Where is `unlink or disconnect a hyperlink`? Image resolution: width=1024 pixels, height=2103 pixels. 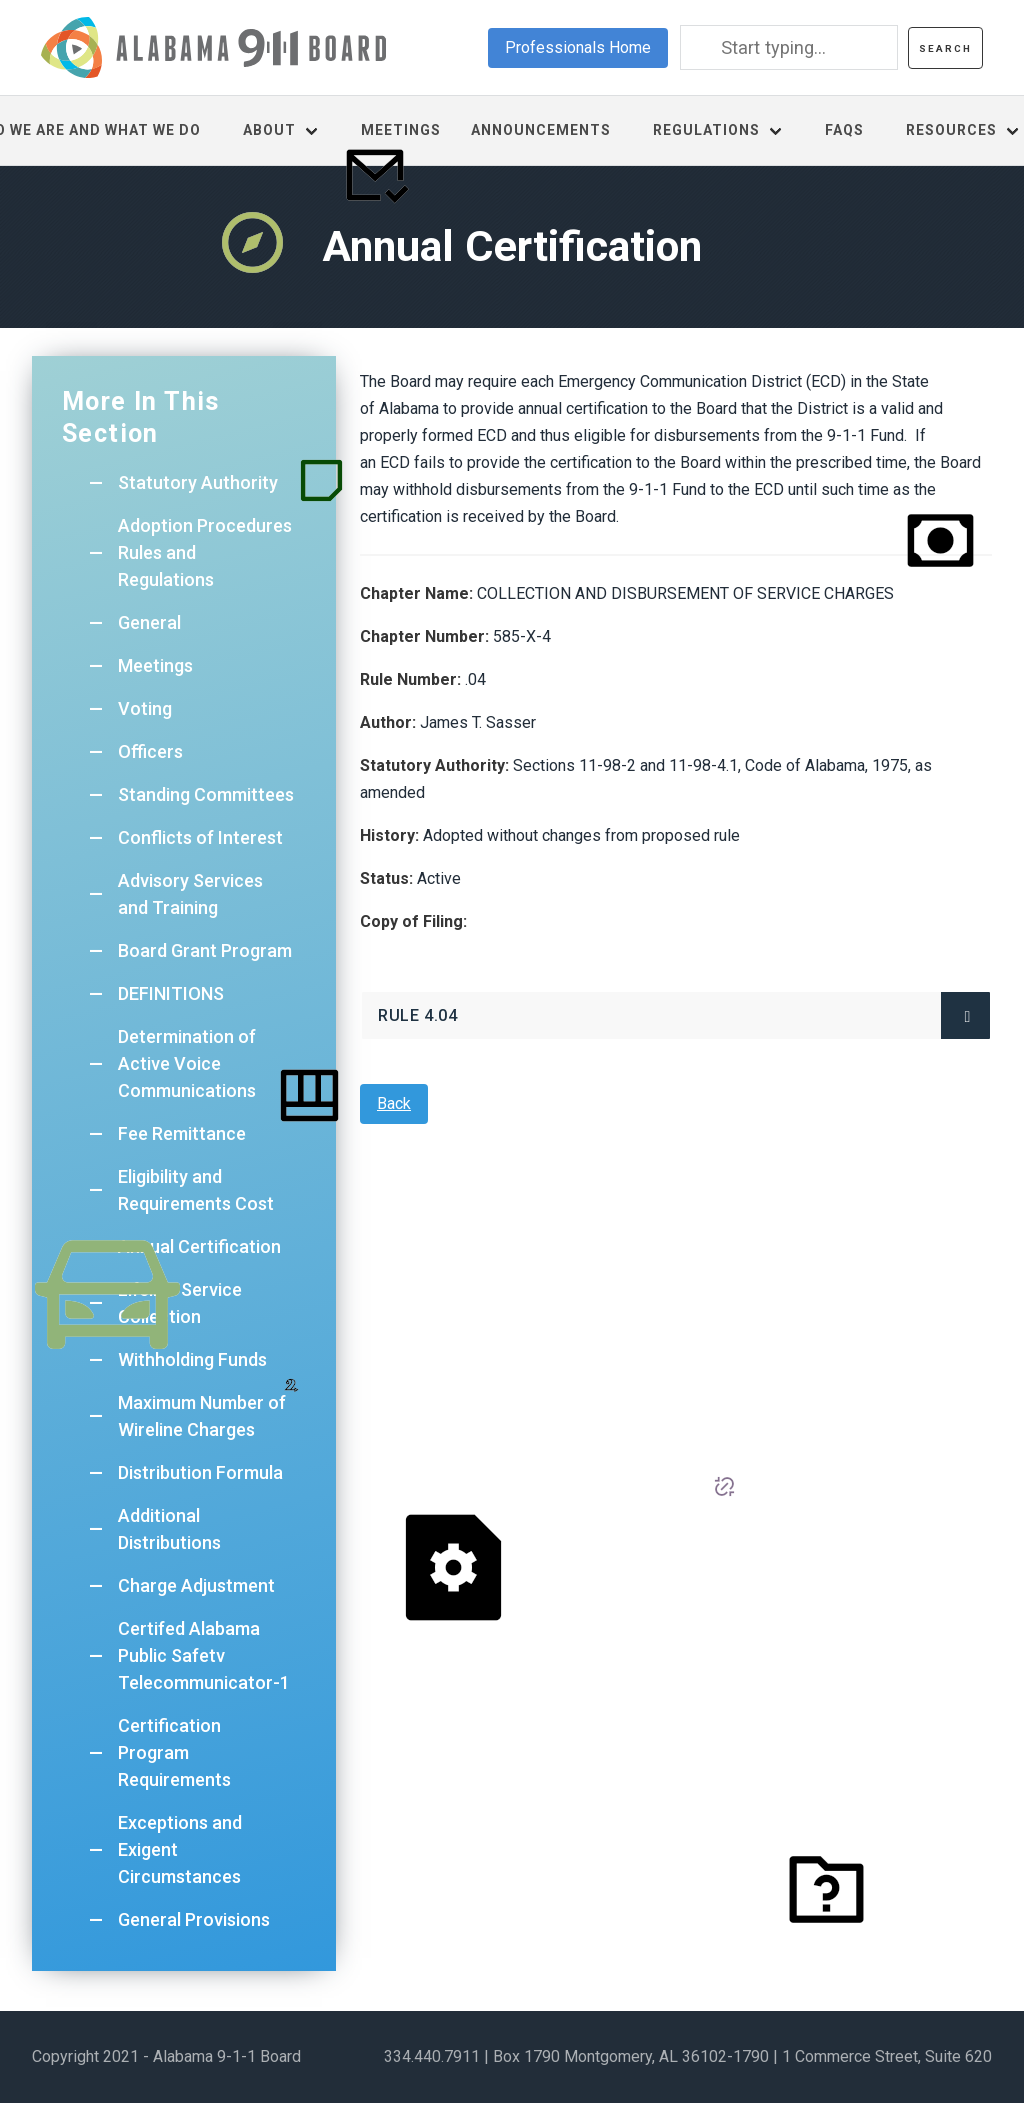
unlink or disconnect a hyperlink is located at coordinates (724, 1486).